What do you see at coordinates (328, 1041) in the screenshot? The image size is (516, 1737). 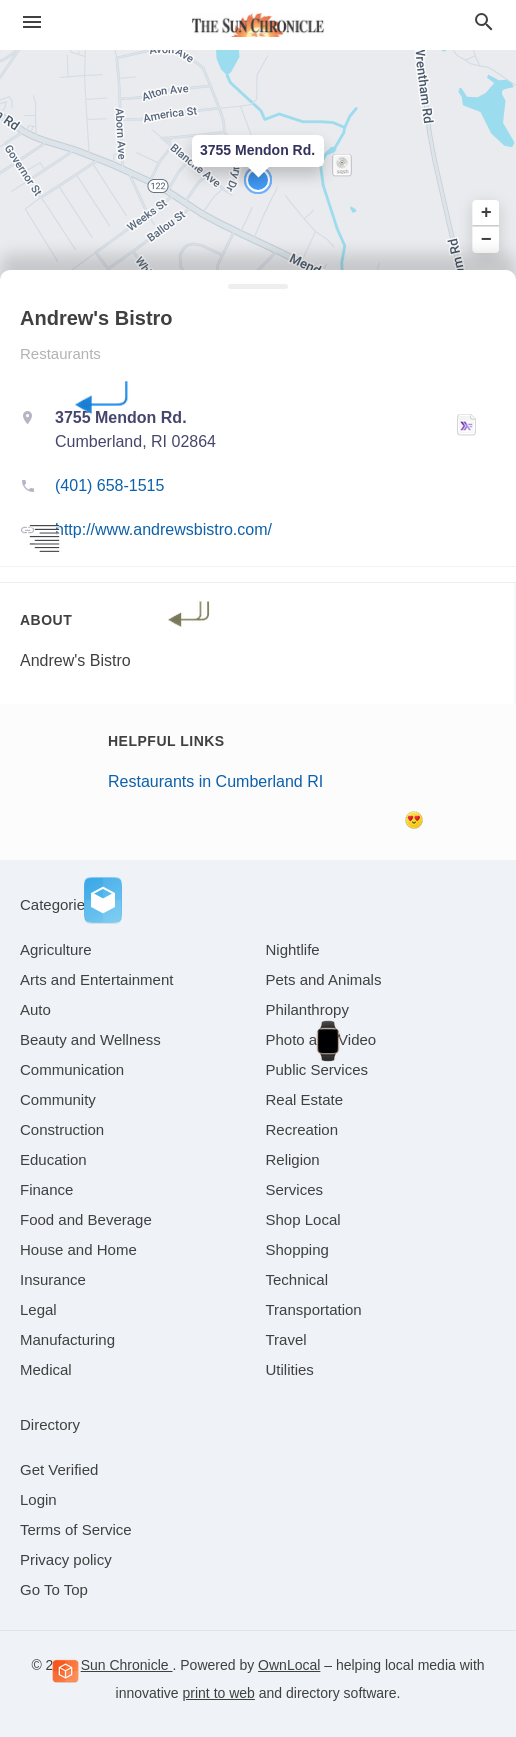 I see `manage your paired Apple Watch` at bounding box center [328, 1041].